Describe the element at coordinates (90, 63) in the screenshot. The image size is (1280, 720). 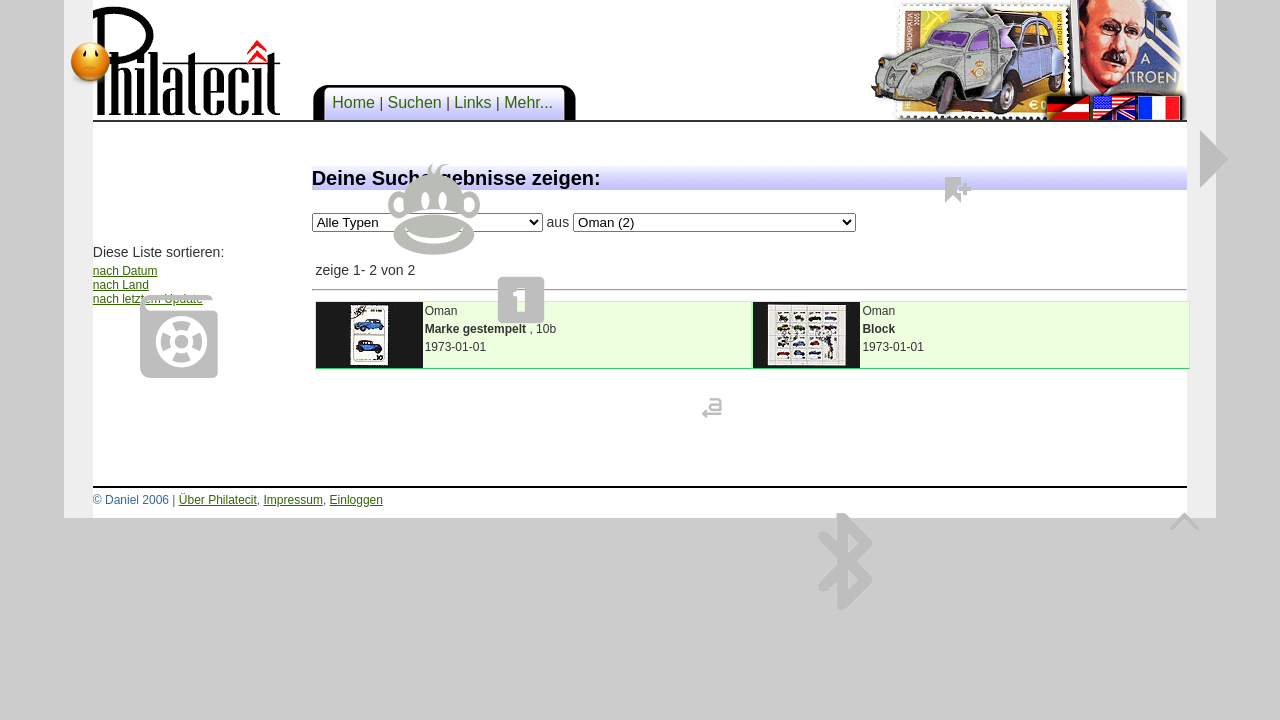
I see `indicates an error or unsuccessful action` at that location.